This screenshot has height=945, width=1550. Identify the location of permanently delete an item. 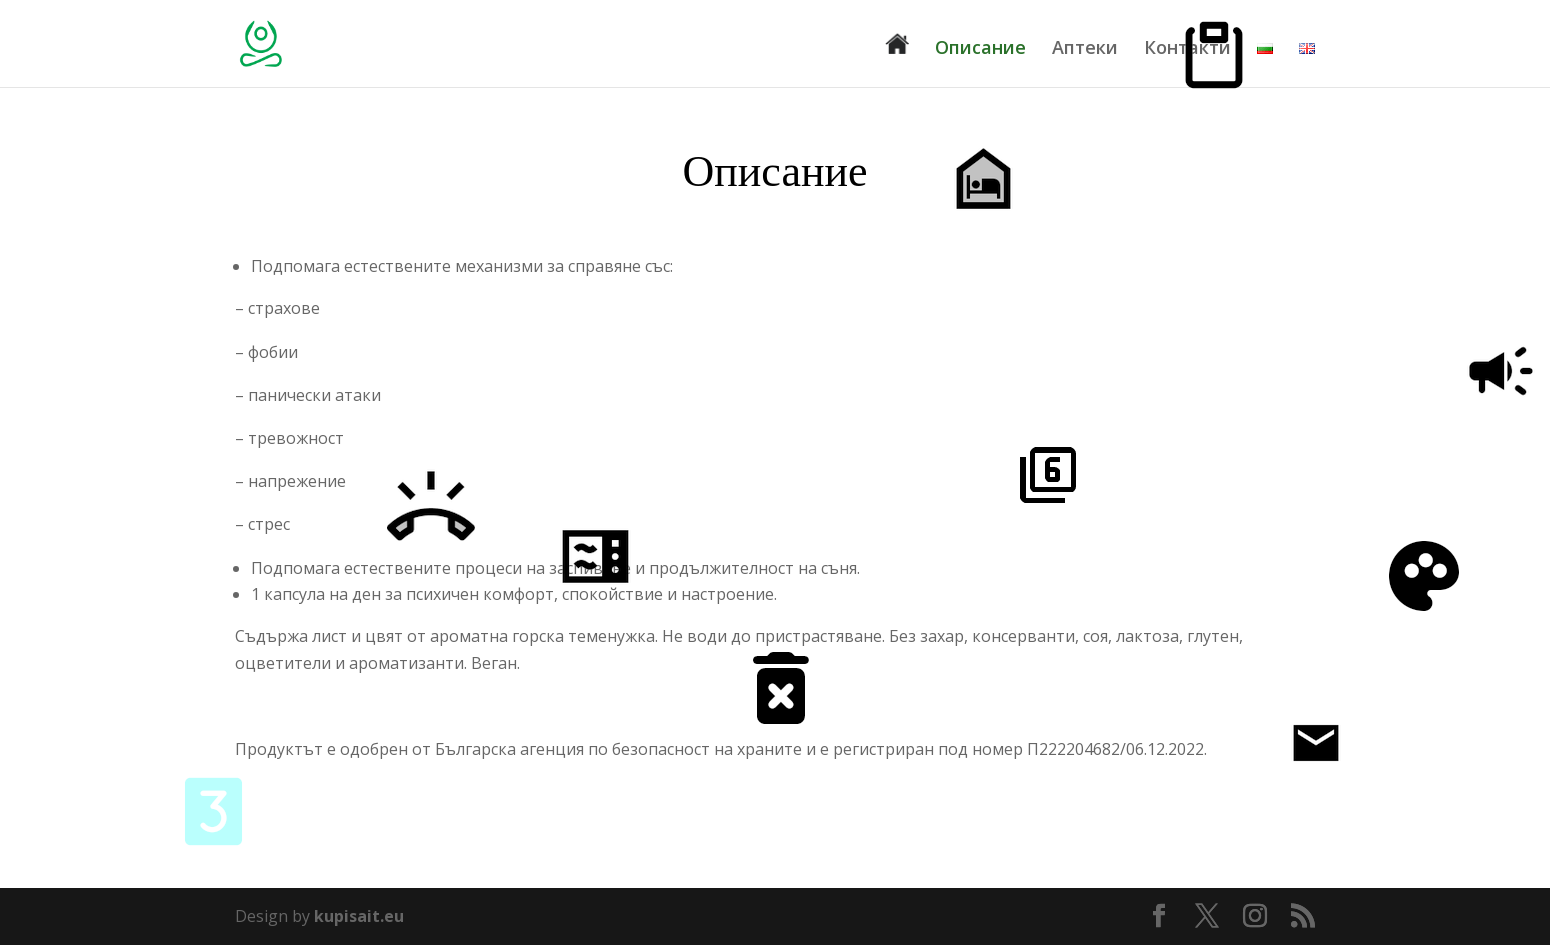
(781, 688).